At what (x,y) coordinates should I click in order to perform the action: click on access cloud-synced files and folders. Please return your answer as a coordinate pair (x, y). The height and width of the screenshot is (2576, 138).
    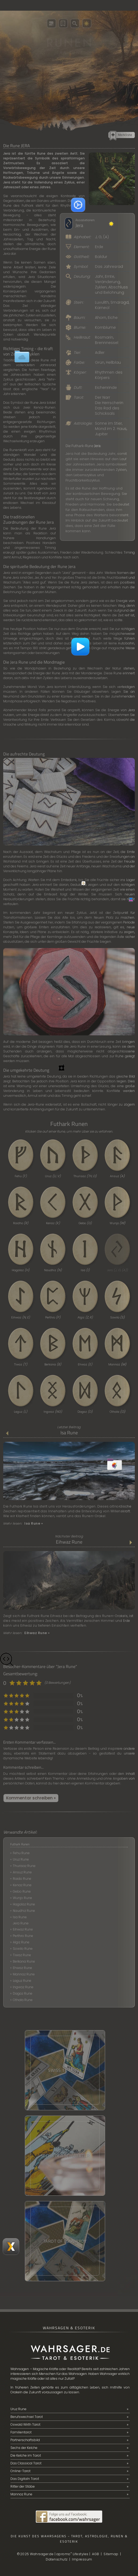
    Looking at the image, I should click on (22, 357).